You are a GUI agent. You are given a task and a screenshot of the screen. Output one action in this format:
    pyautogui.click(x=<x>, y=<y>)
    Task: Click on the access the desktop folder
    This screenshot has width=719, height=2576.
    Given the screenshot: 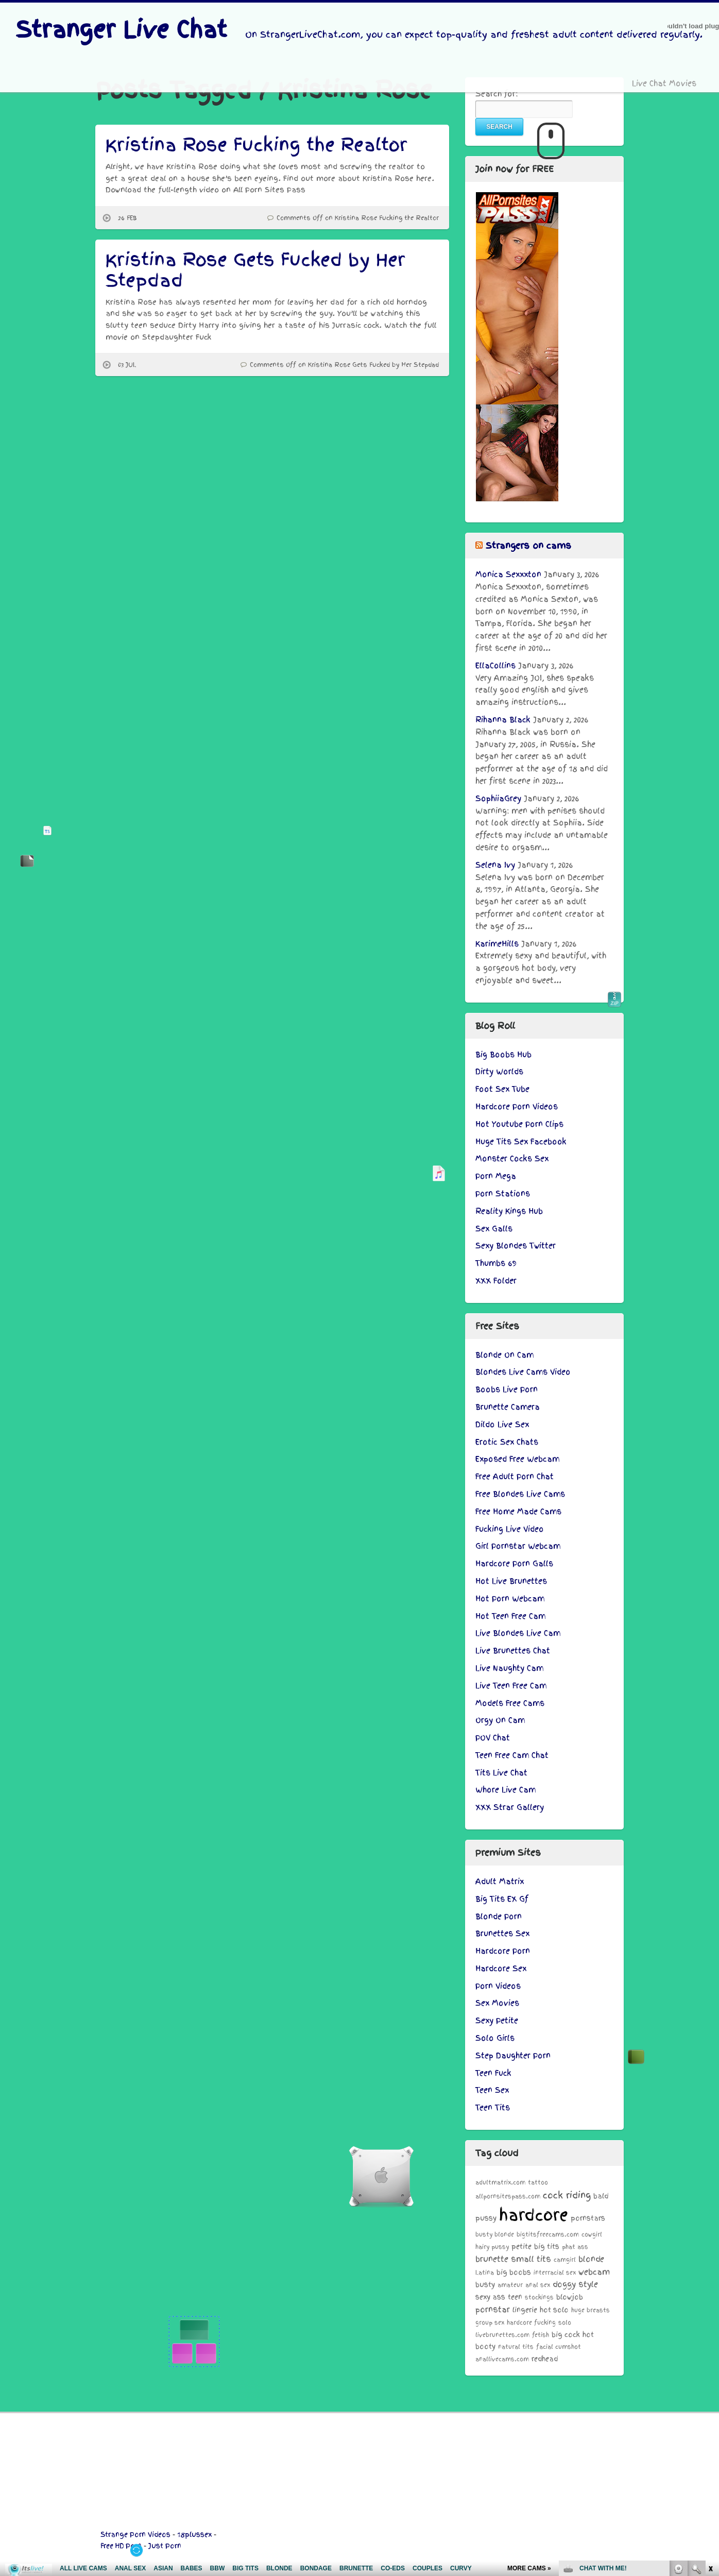 What is the action you would take?
    pyautogui.click(x=636, y=2056)
    